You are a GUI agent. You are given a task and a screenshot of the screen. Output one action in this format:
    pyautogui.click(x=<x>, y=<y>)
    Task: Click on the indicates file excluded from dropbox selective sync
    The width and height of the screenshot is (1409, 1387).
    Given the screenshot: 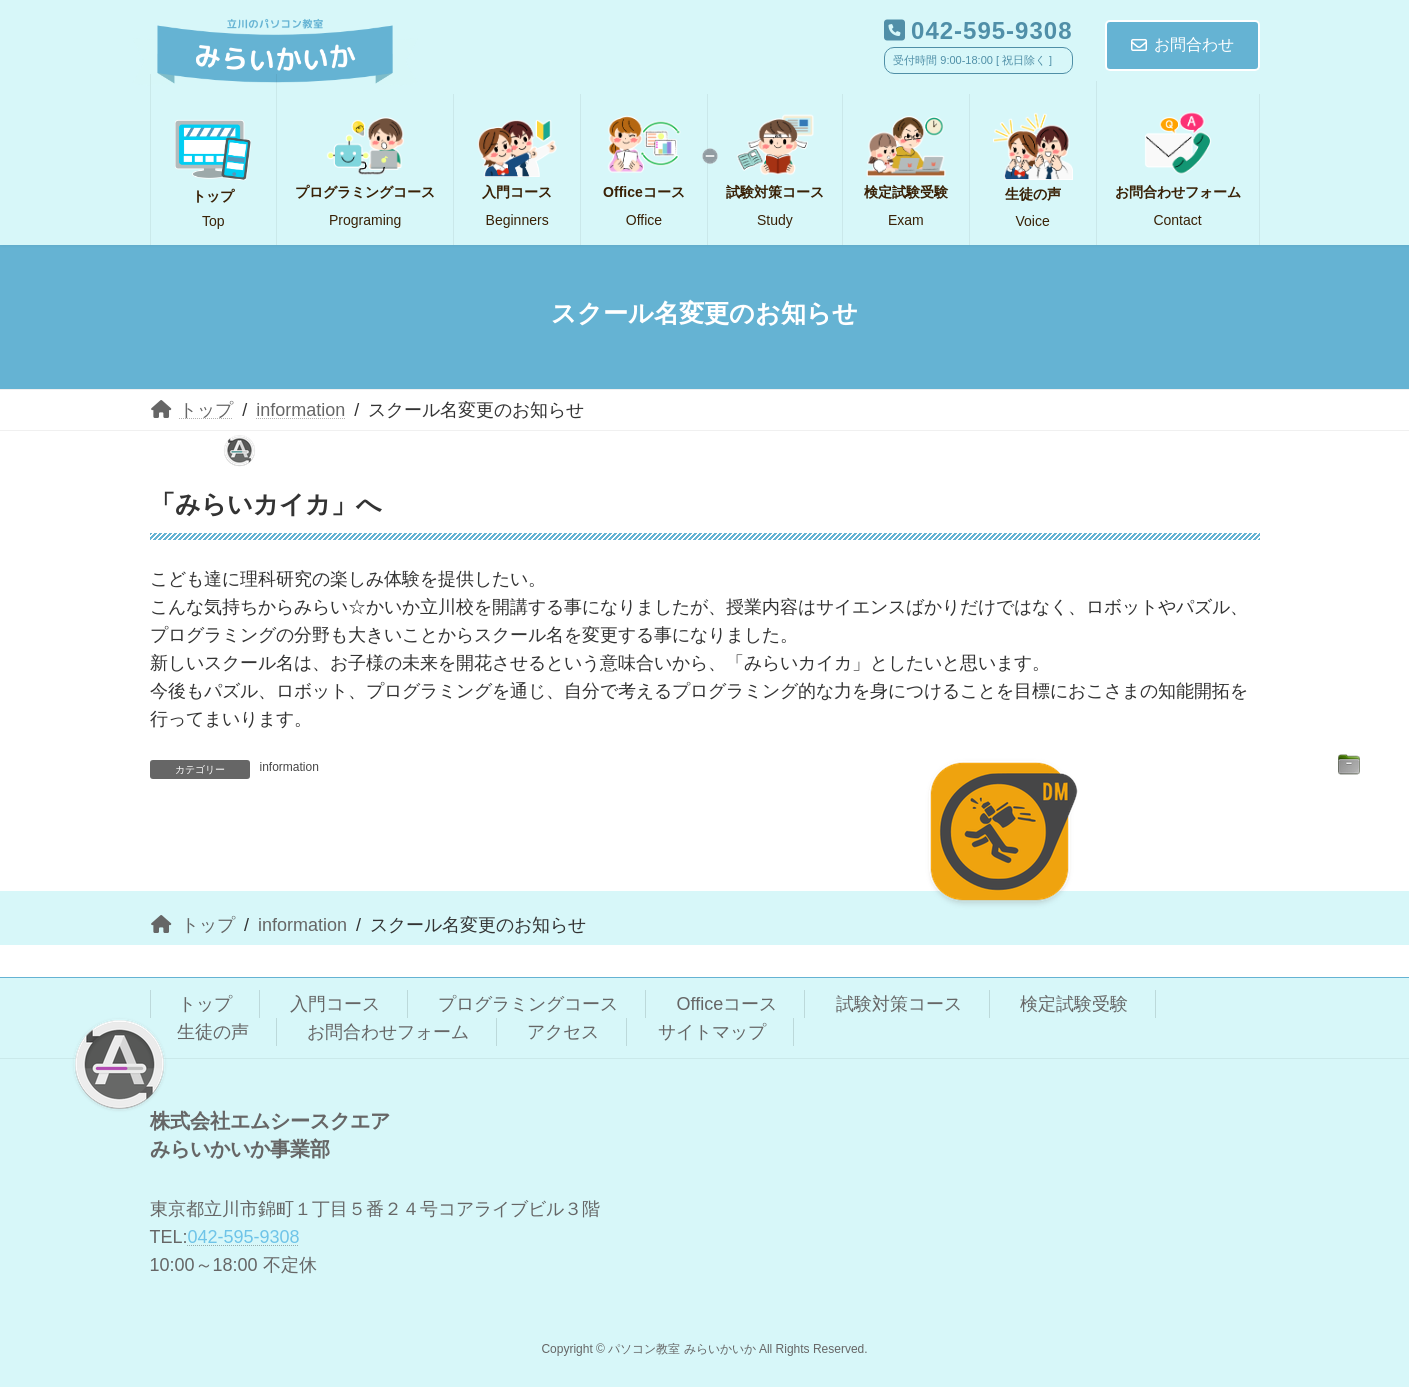 What is the action you would take?
    pyautogui.click(x=710, y=156)
    